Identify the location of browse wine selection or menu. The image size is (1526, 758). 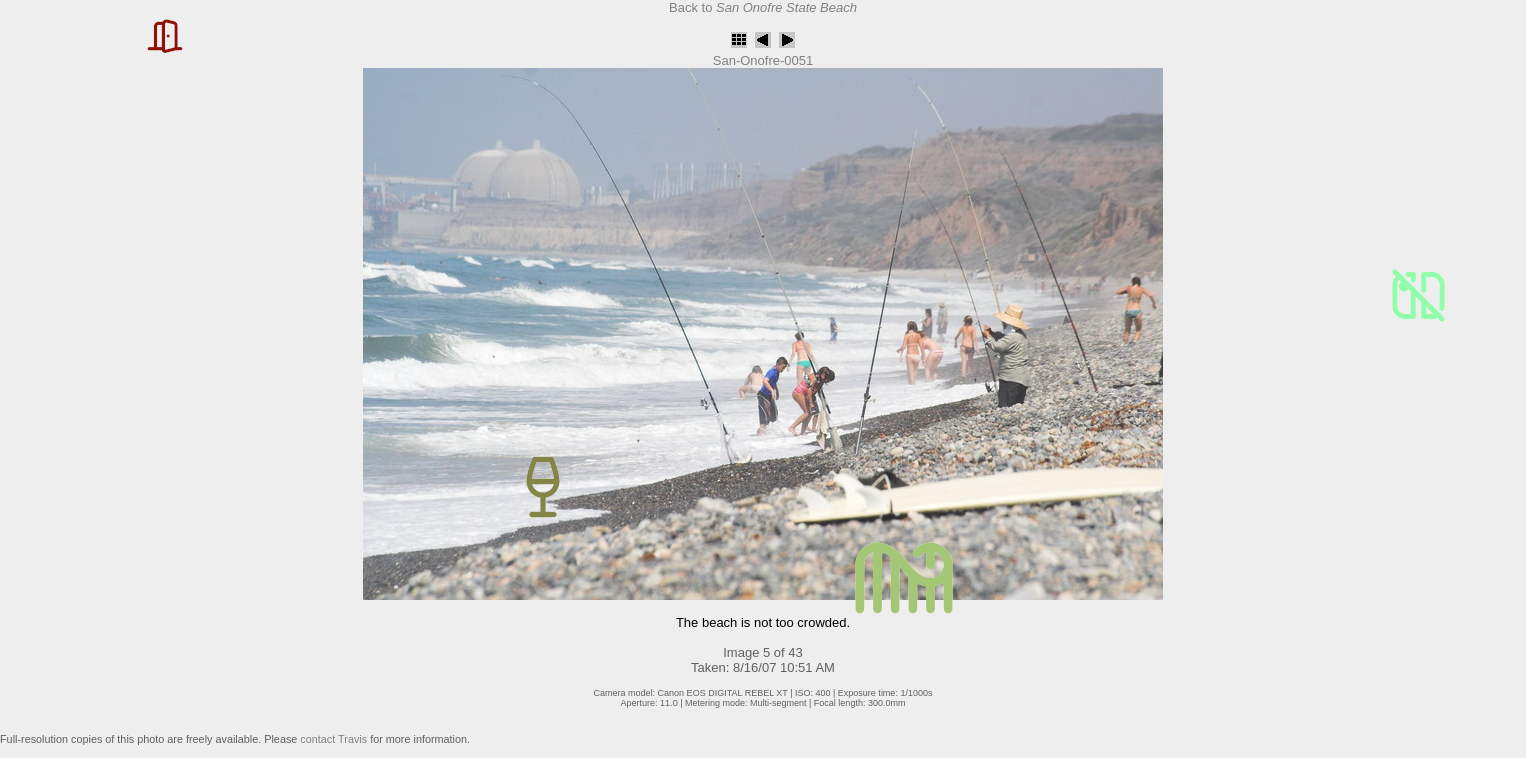
(543, 487).